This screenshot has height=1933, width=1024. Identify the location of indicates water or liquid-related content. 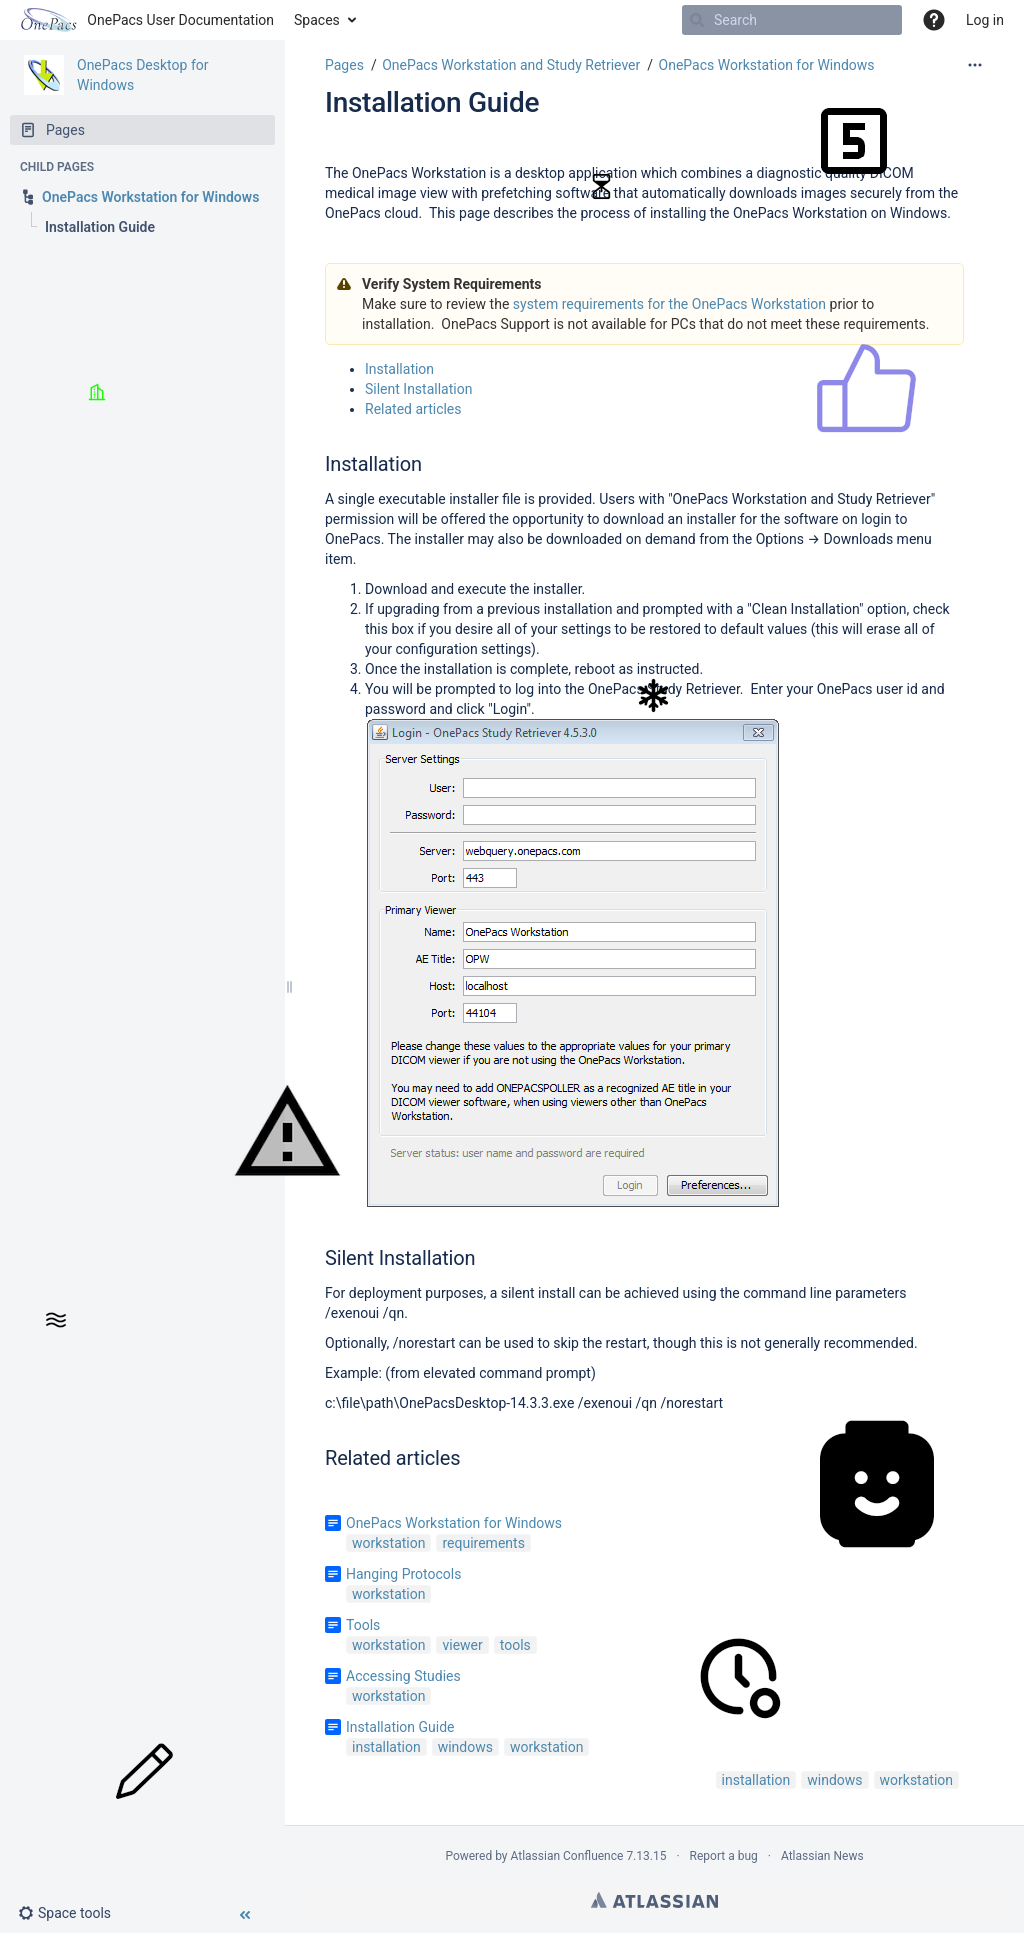
(56, 1320).